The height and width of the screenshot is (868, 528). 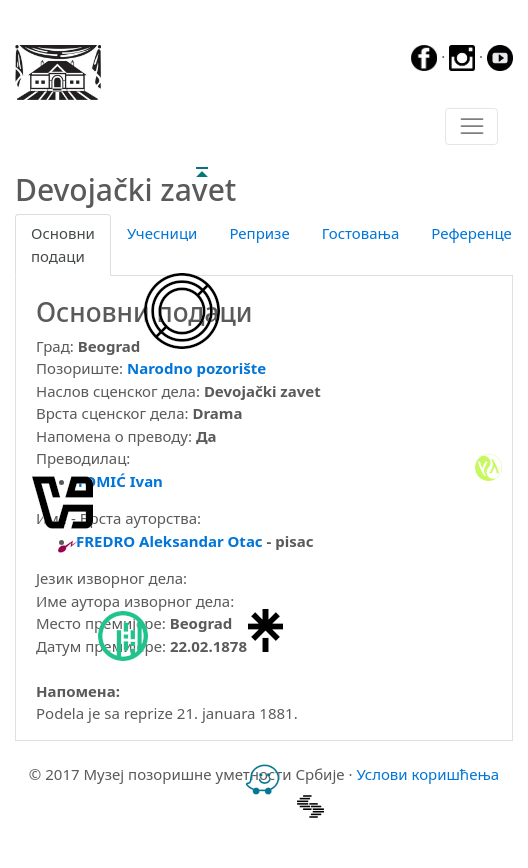 I want to click on GeoPandas library logo, so click(x=123, y=636).